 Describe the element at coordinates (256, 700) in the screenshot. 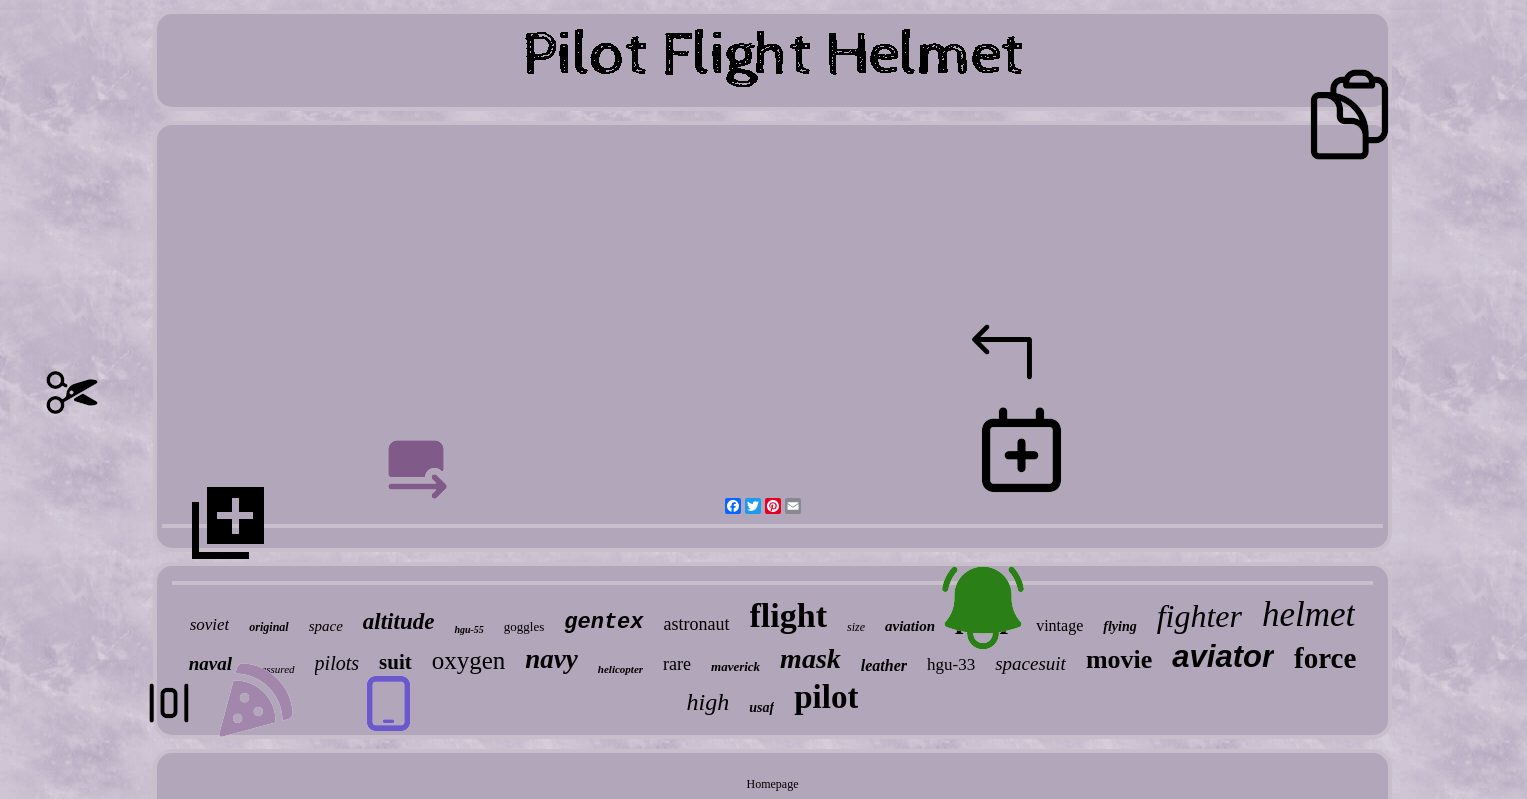

I see `browse food delivery options` at that location.